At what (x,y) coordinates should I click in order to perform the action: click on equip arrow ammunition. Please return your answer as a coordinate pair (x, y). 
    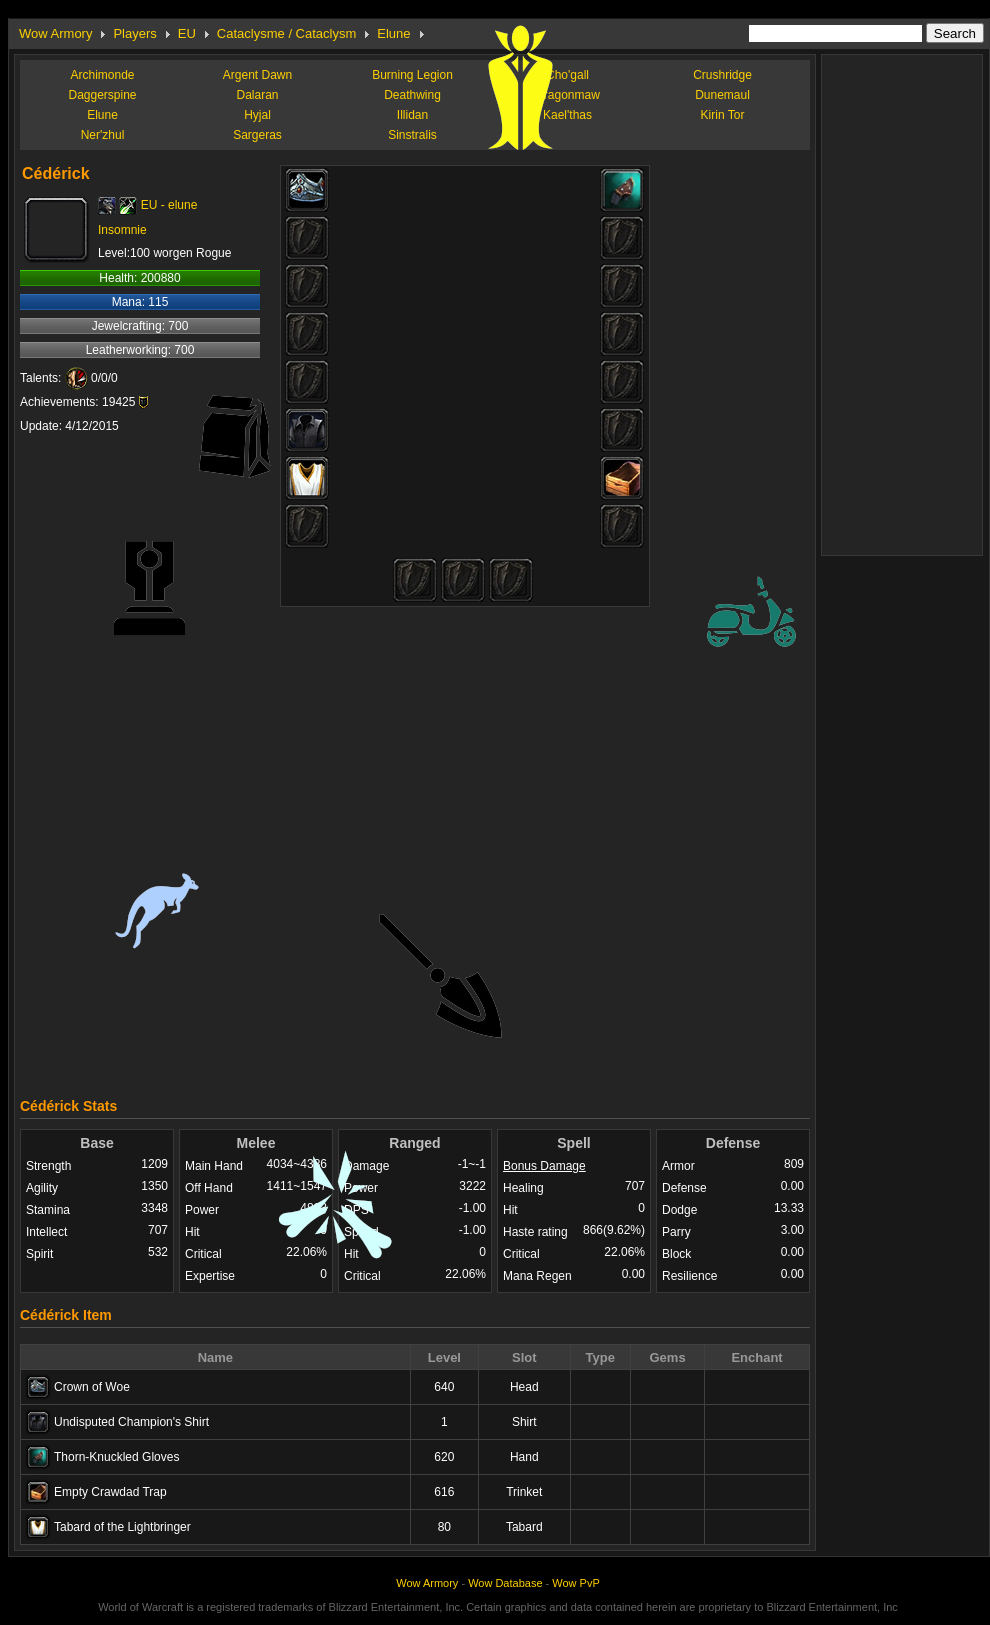
    Looking at the image, I should click on (442, 977).